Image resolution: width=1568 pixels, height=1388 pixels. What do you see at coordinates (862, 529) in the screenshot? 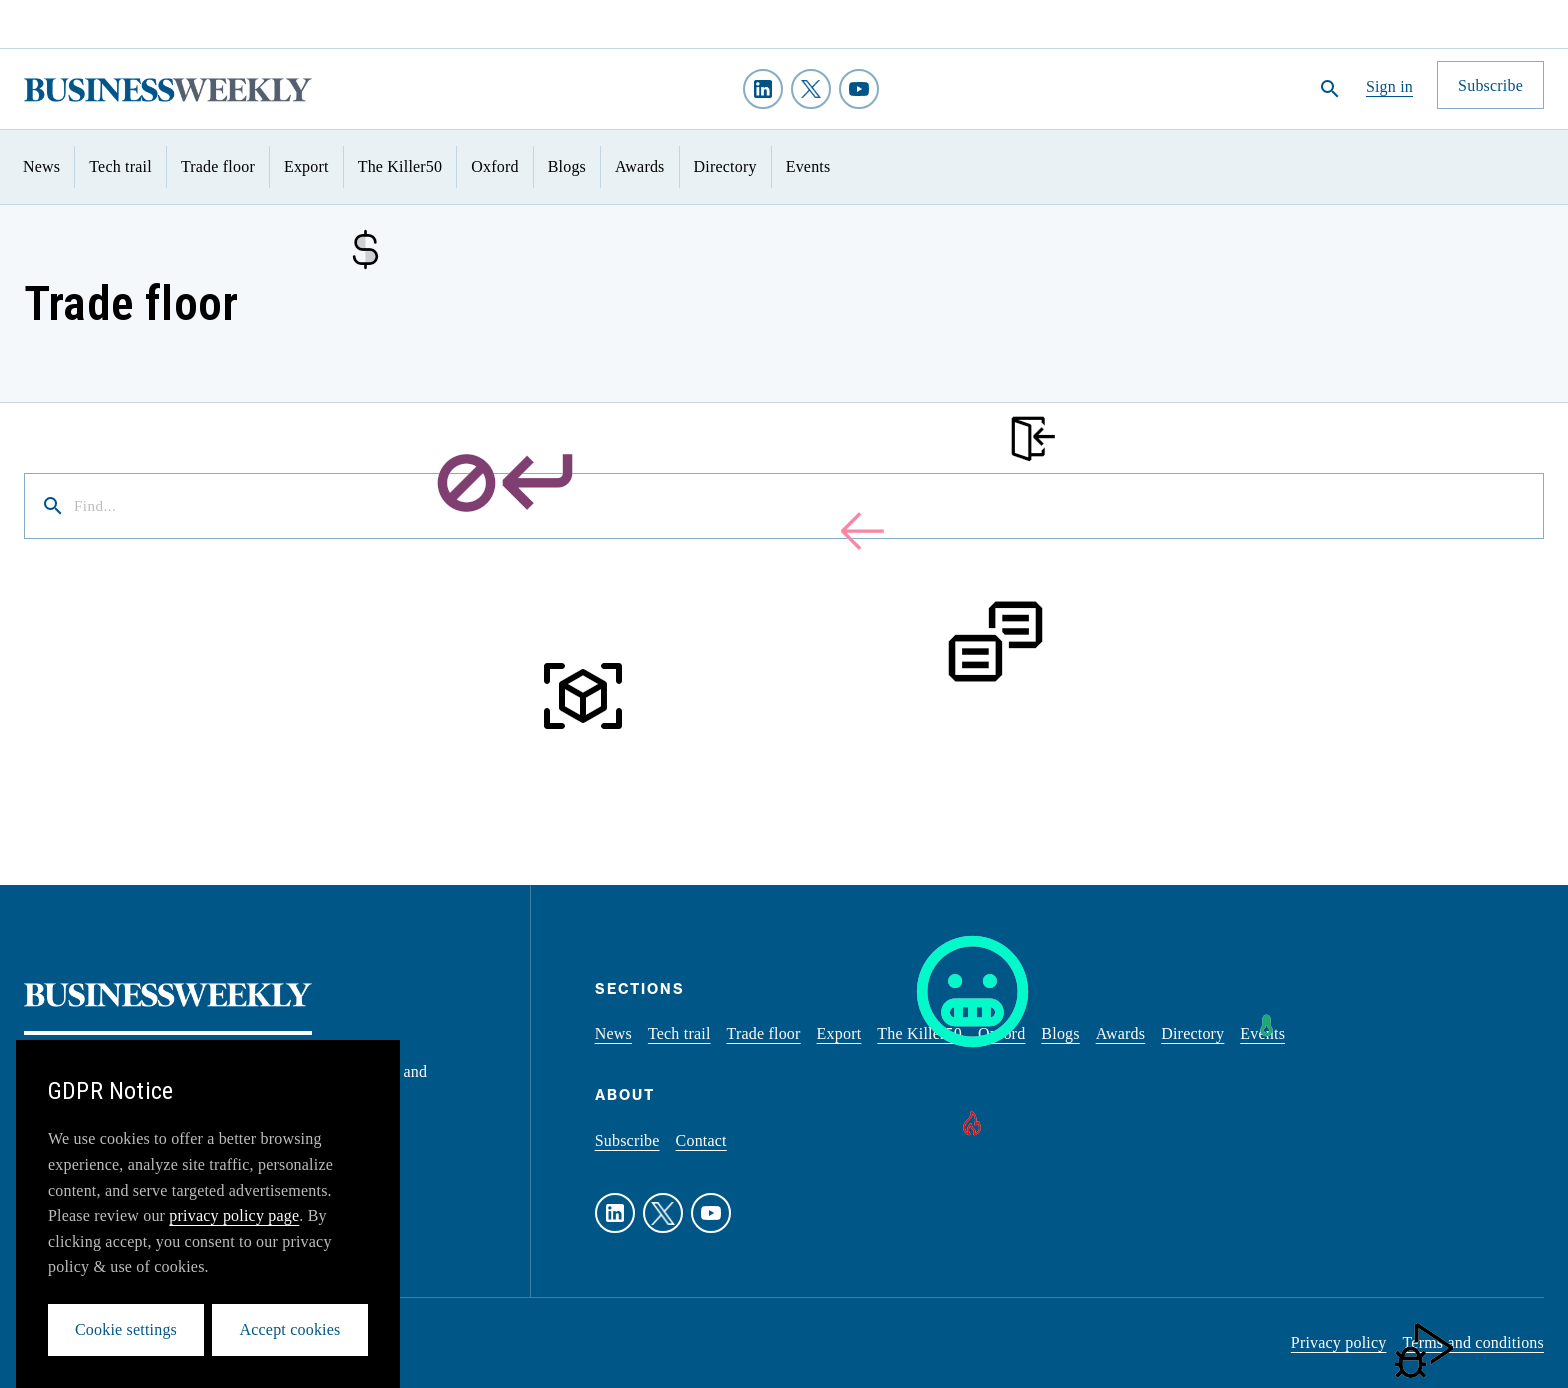
I see `go back to the previous screen` at bounding box center [862, 529].